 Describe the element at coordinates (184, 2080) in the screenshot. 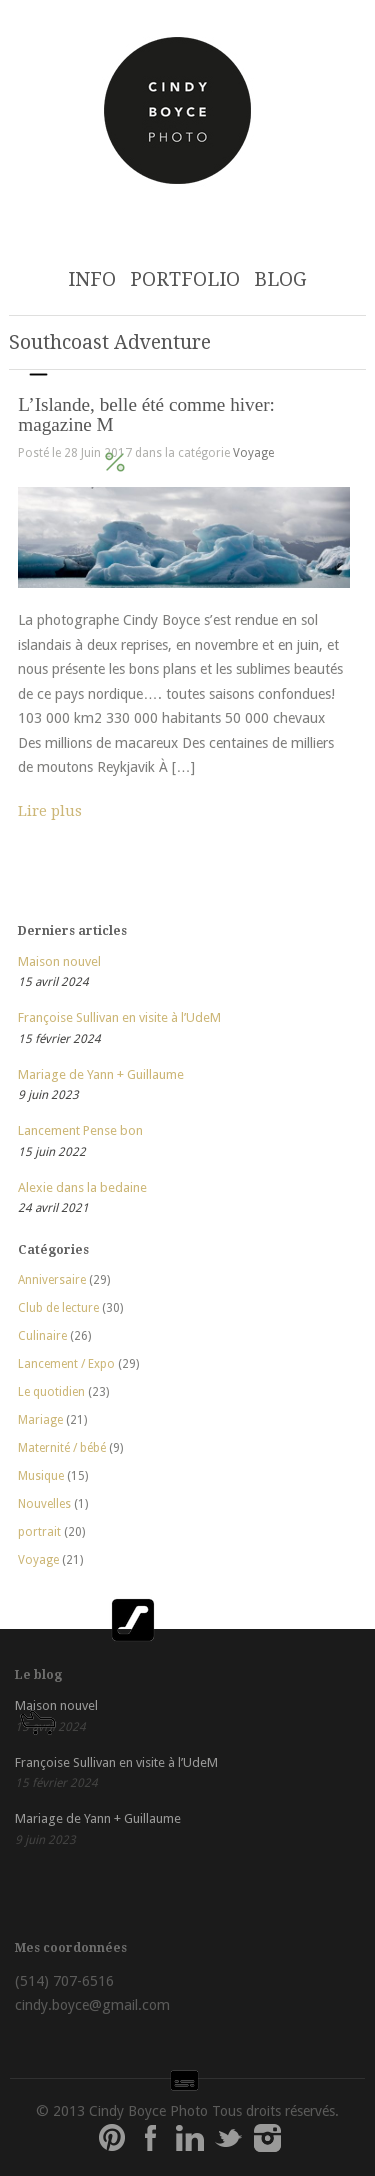

I see `enable subtitles or closed captions` at that location.